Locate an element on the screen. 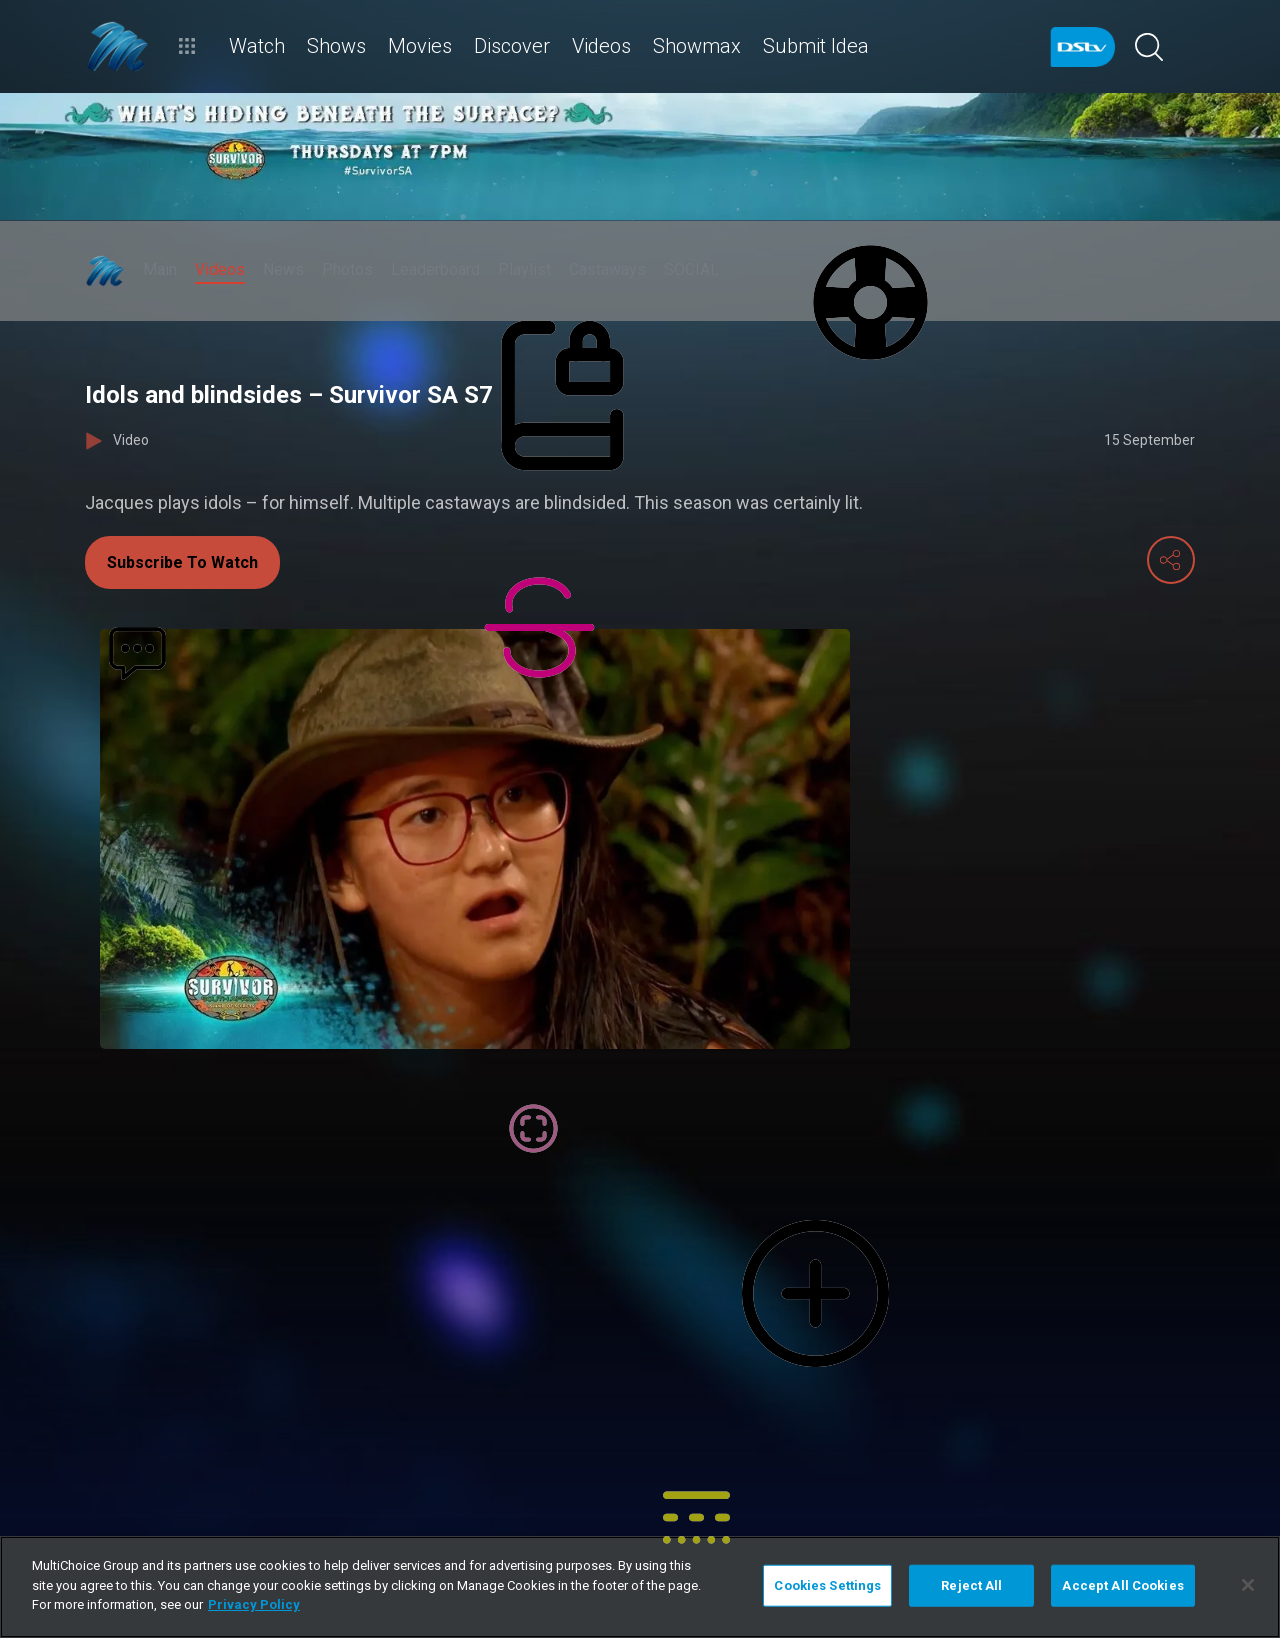  access help or support center is located at coordinates (870, 302).